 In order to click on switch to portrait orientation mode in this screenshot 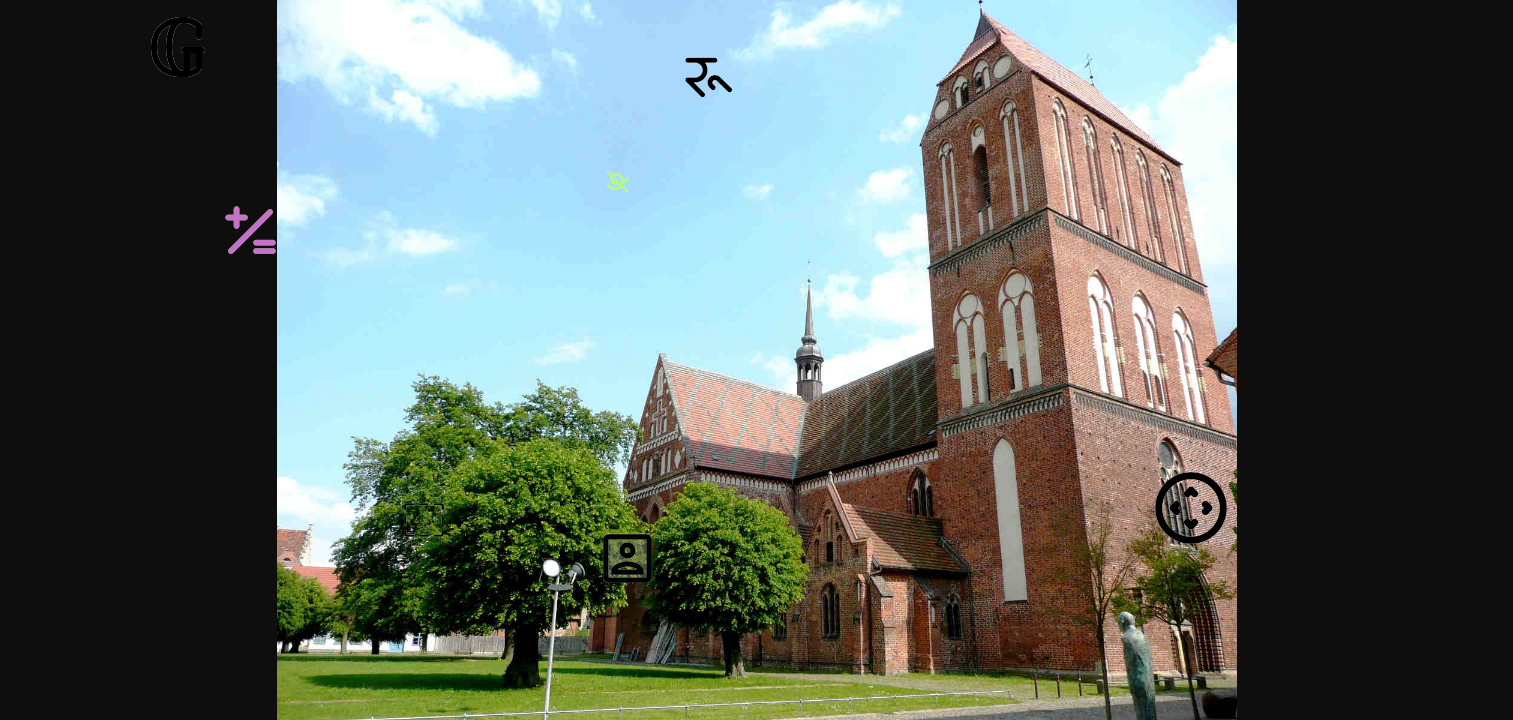, I will do `click(627, 558)`.